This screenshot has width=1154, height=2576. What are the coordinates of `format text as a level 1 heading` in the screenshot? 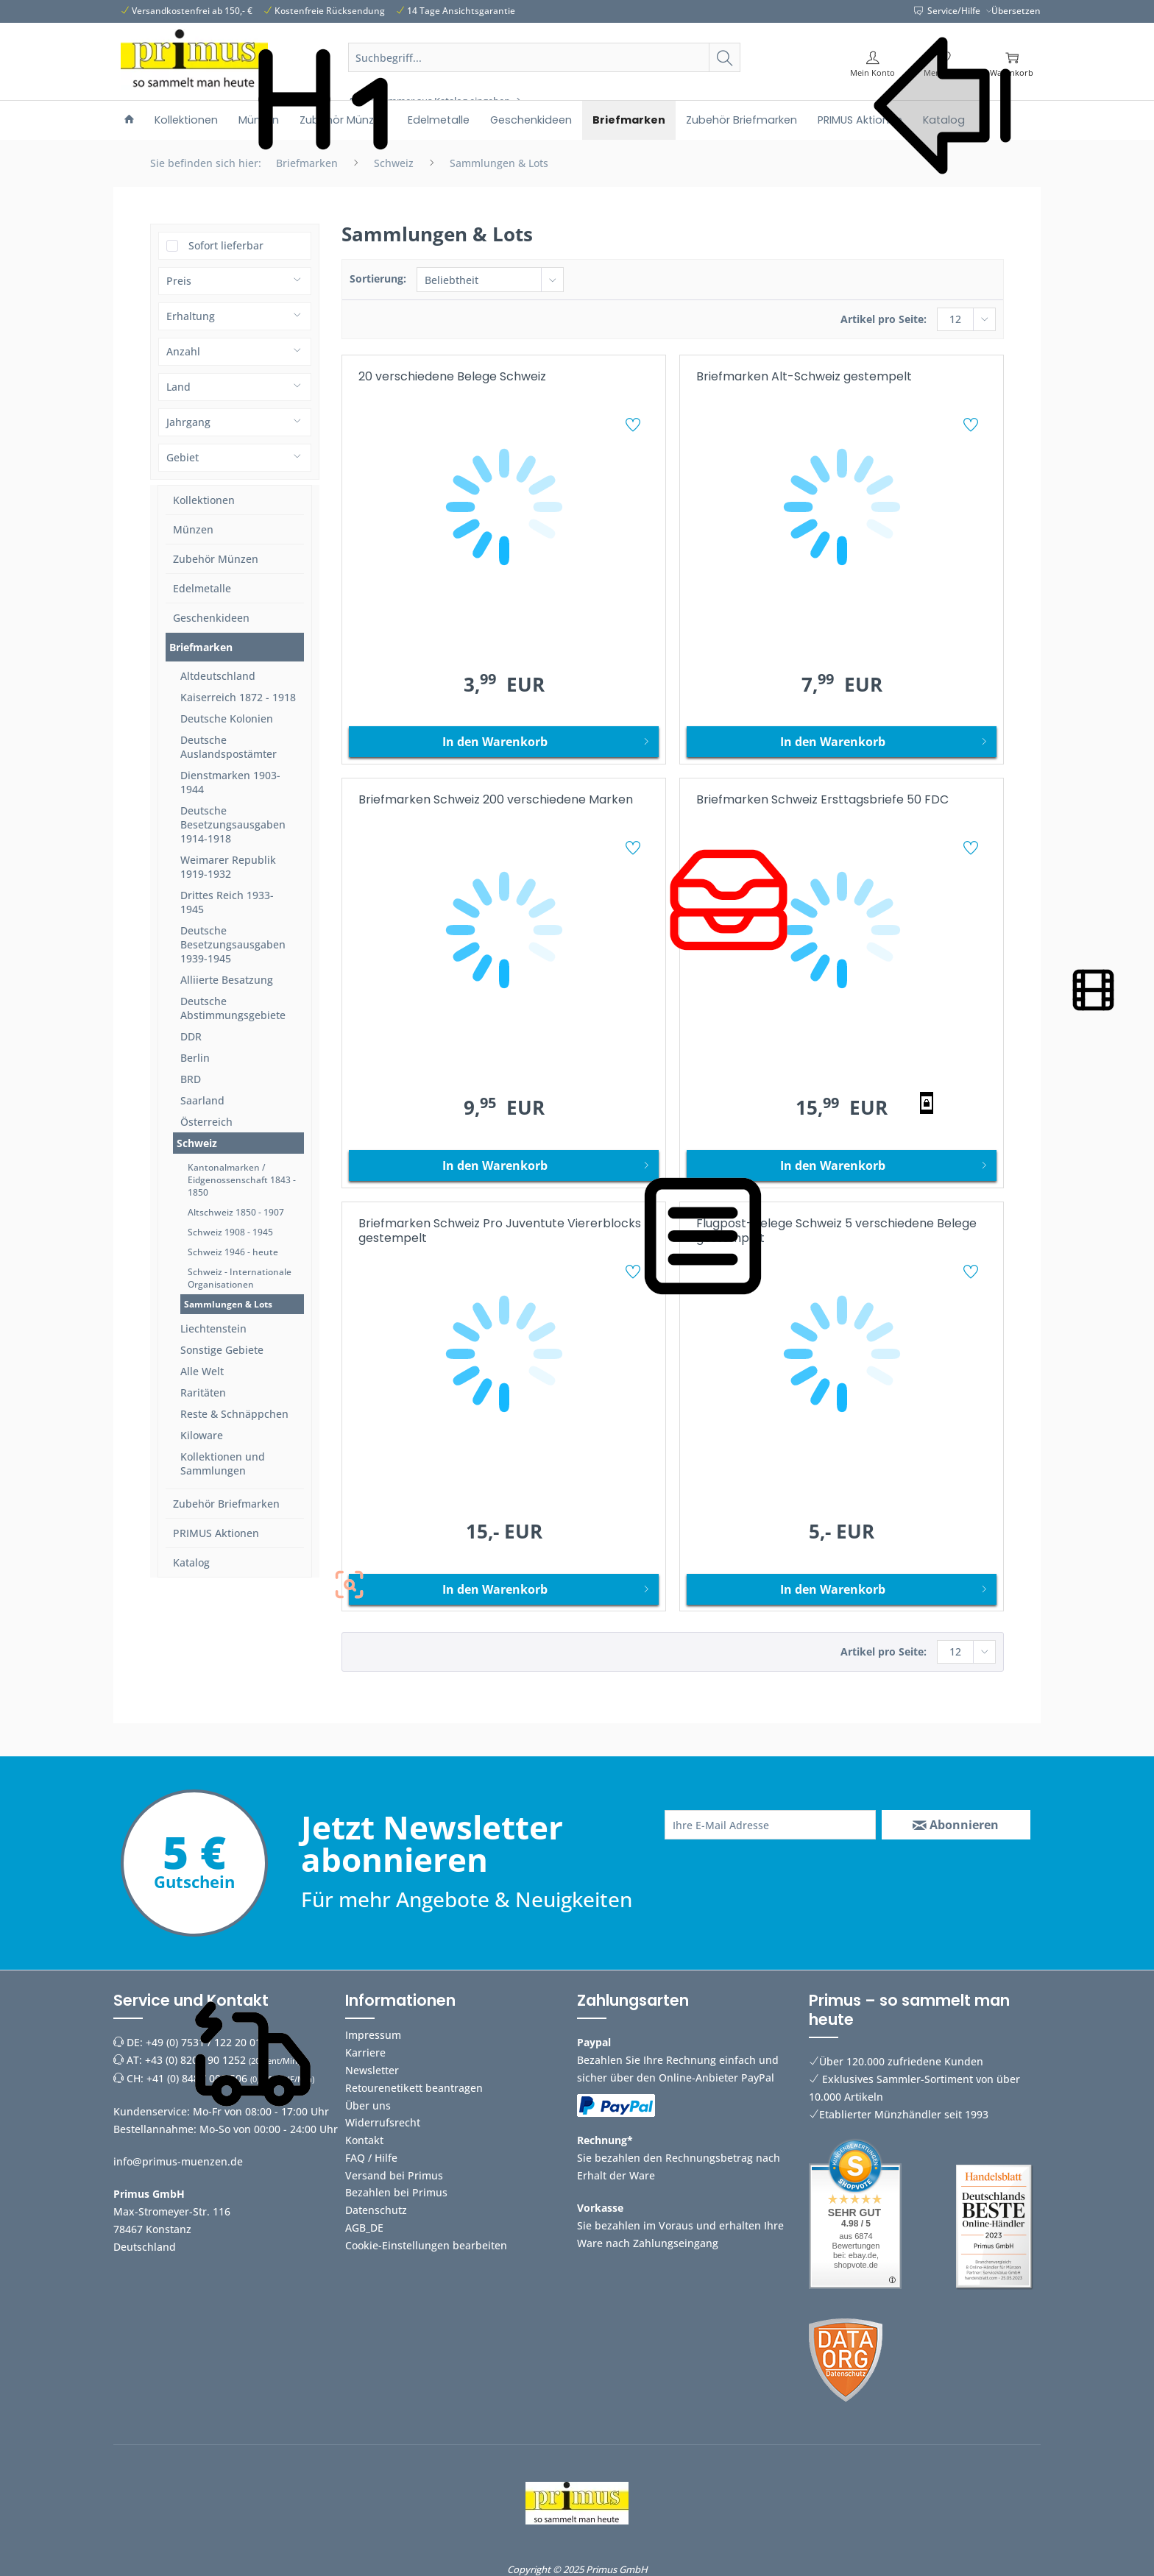 It's located at (323, 99).